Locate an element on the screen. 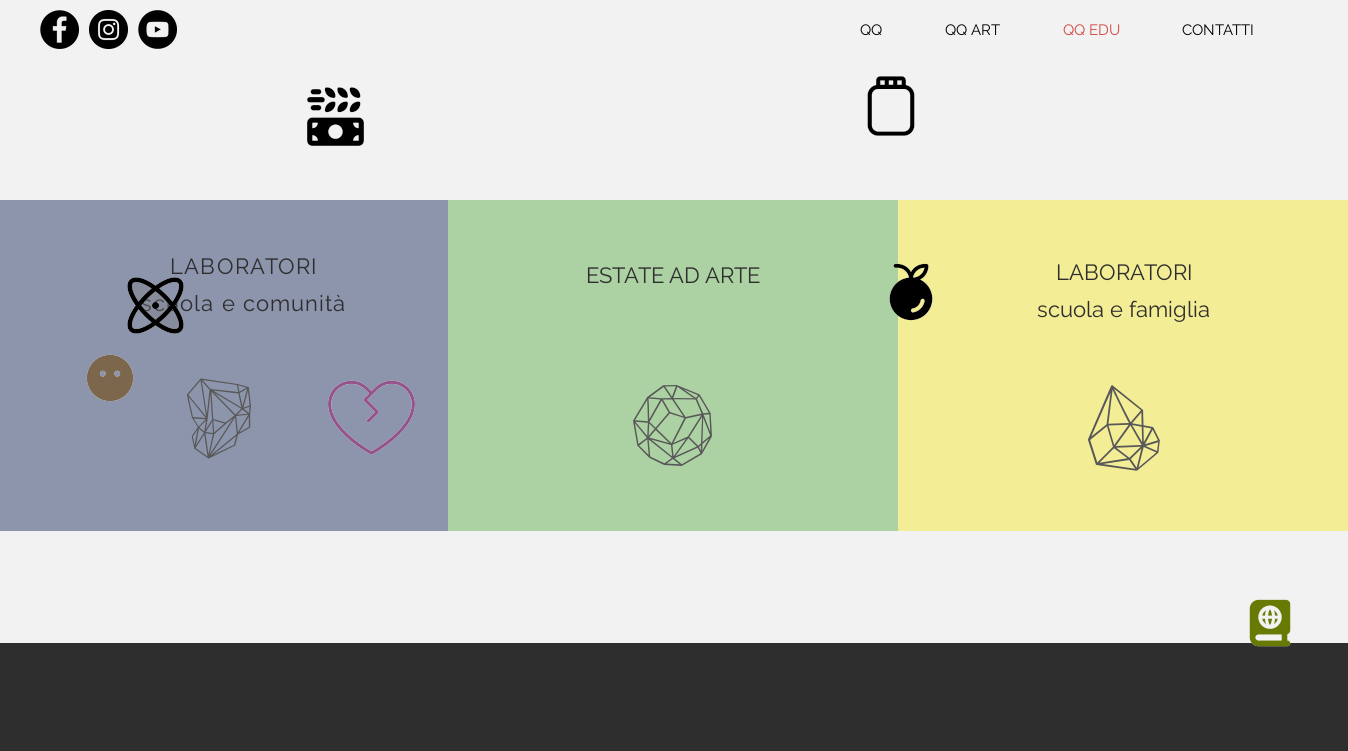 The width and height of the screenshot is (1348, 751). indicates fruit or produce category is located at coordinates (911, 293).